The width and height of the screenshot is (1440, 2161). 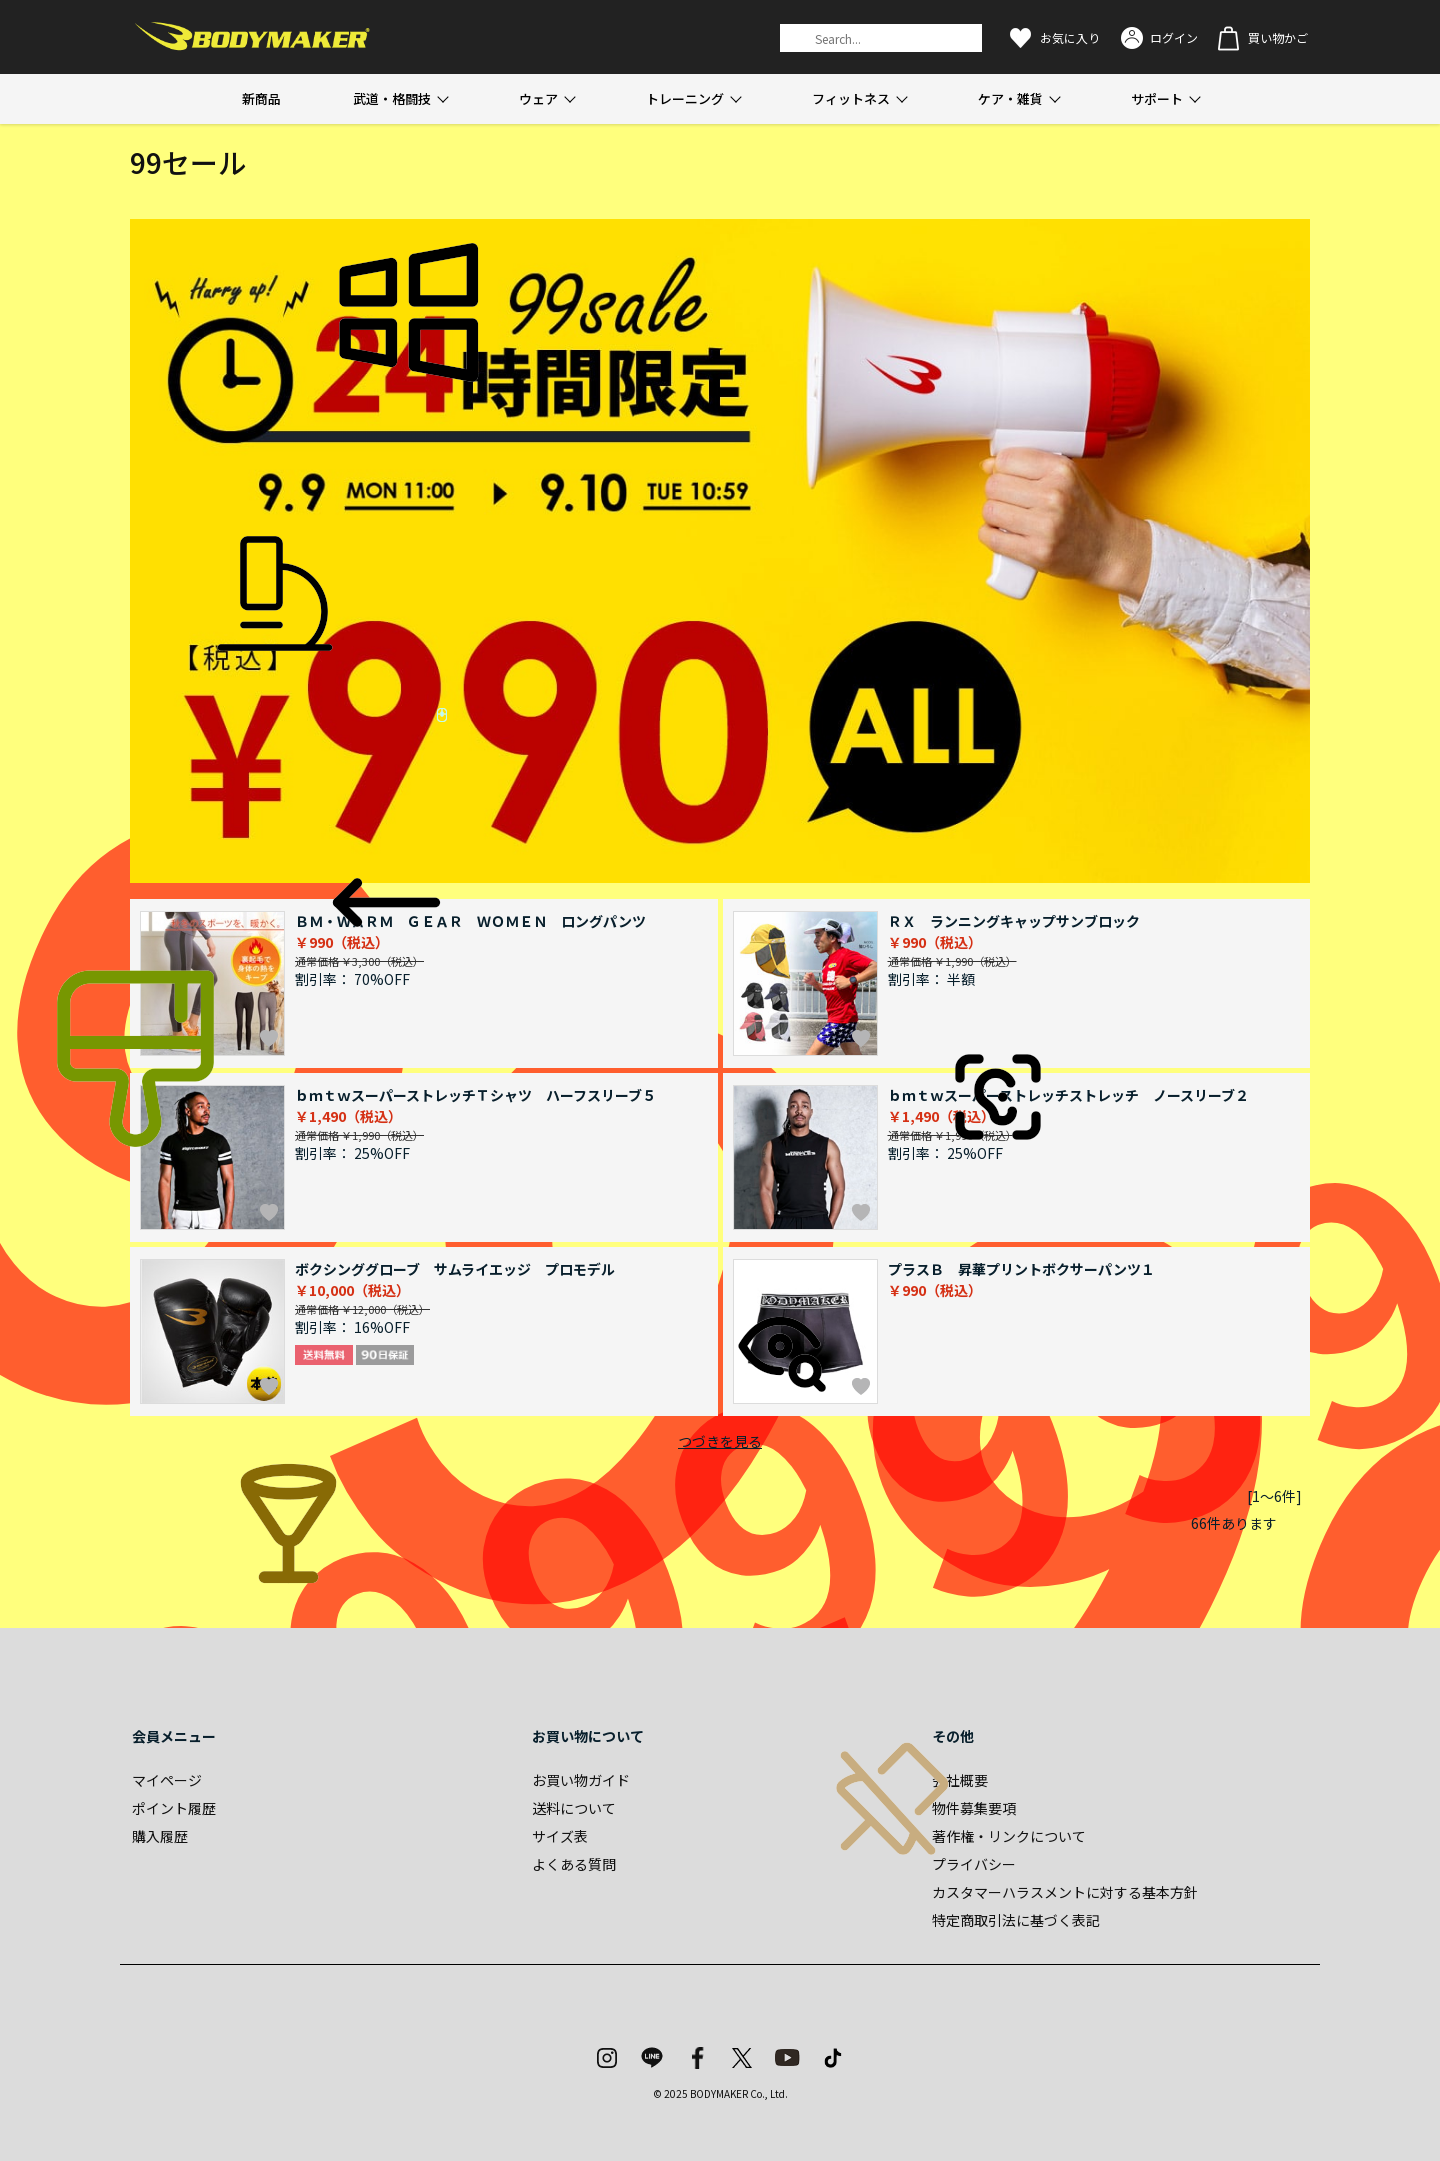 I want to click on access painting or drawing tools, so click(x=135, y=1055).